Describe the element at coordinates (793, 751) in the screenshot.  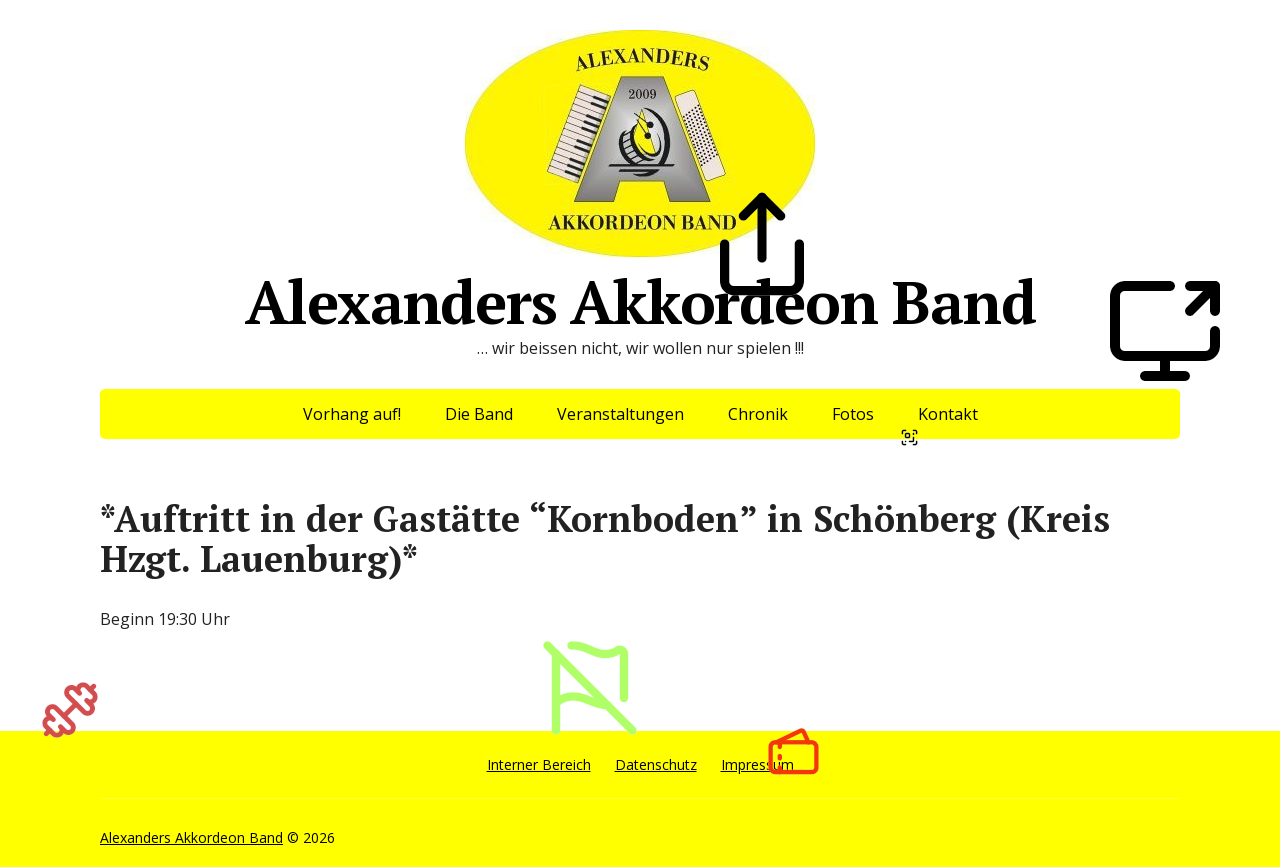
I see `view your tickets` at that location.